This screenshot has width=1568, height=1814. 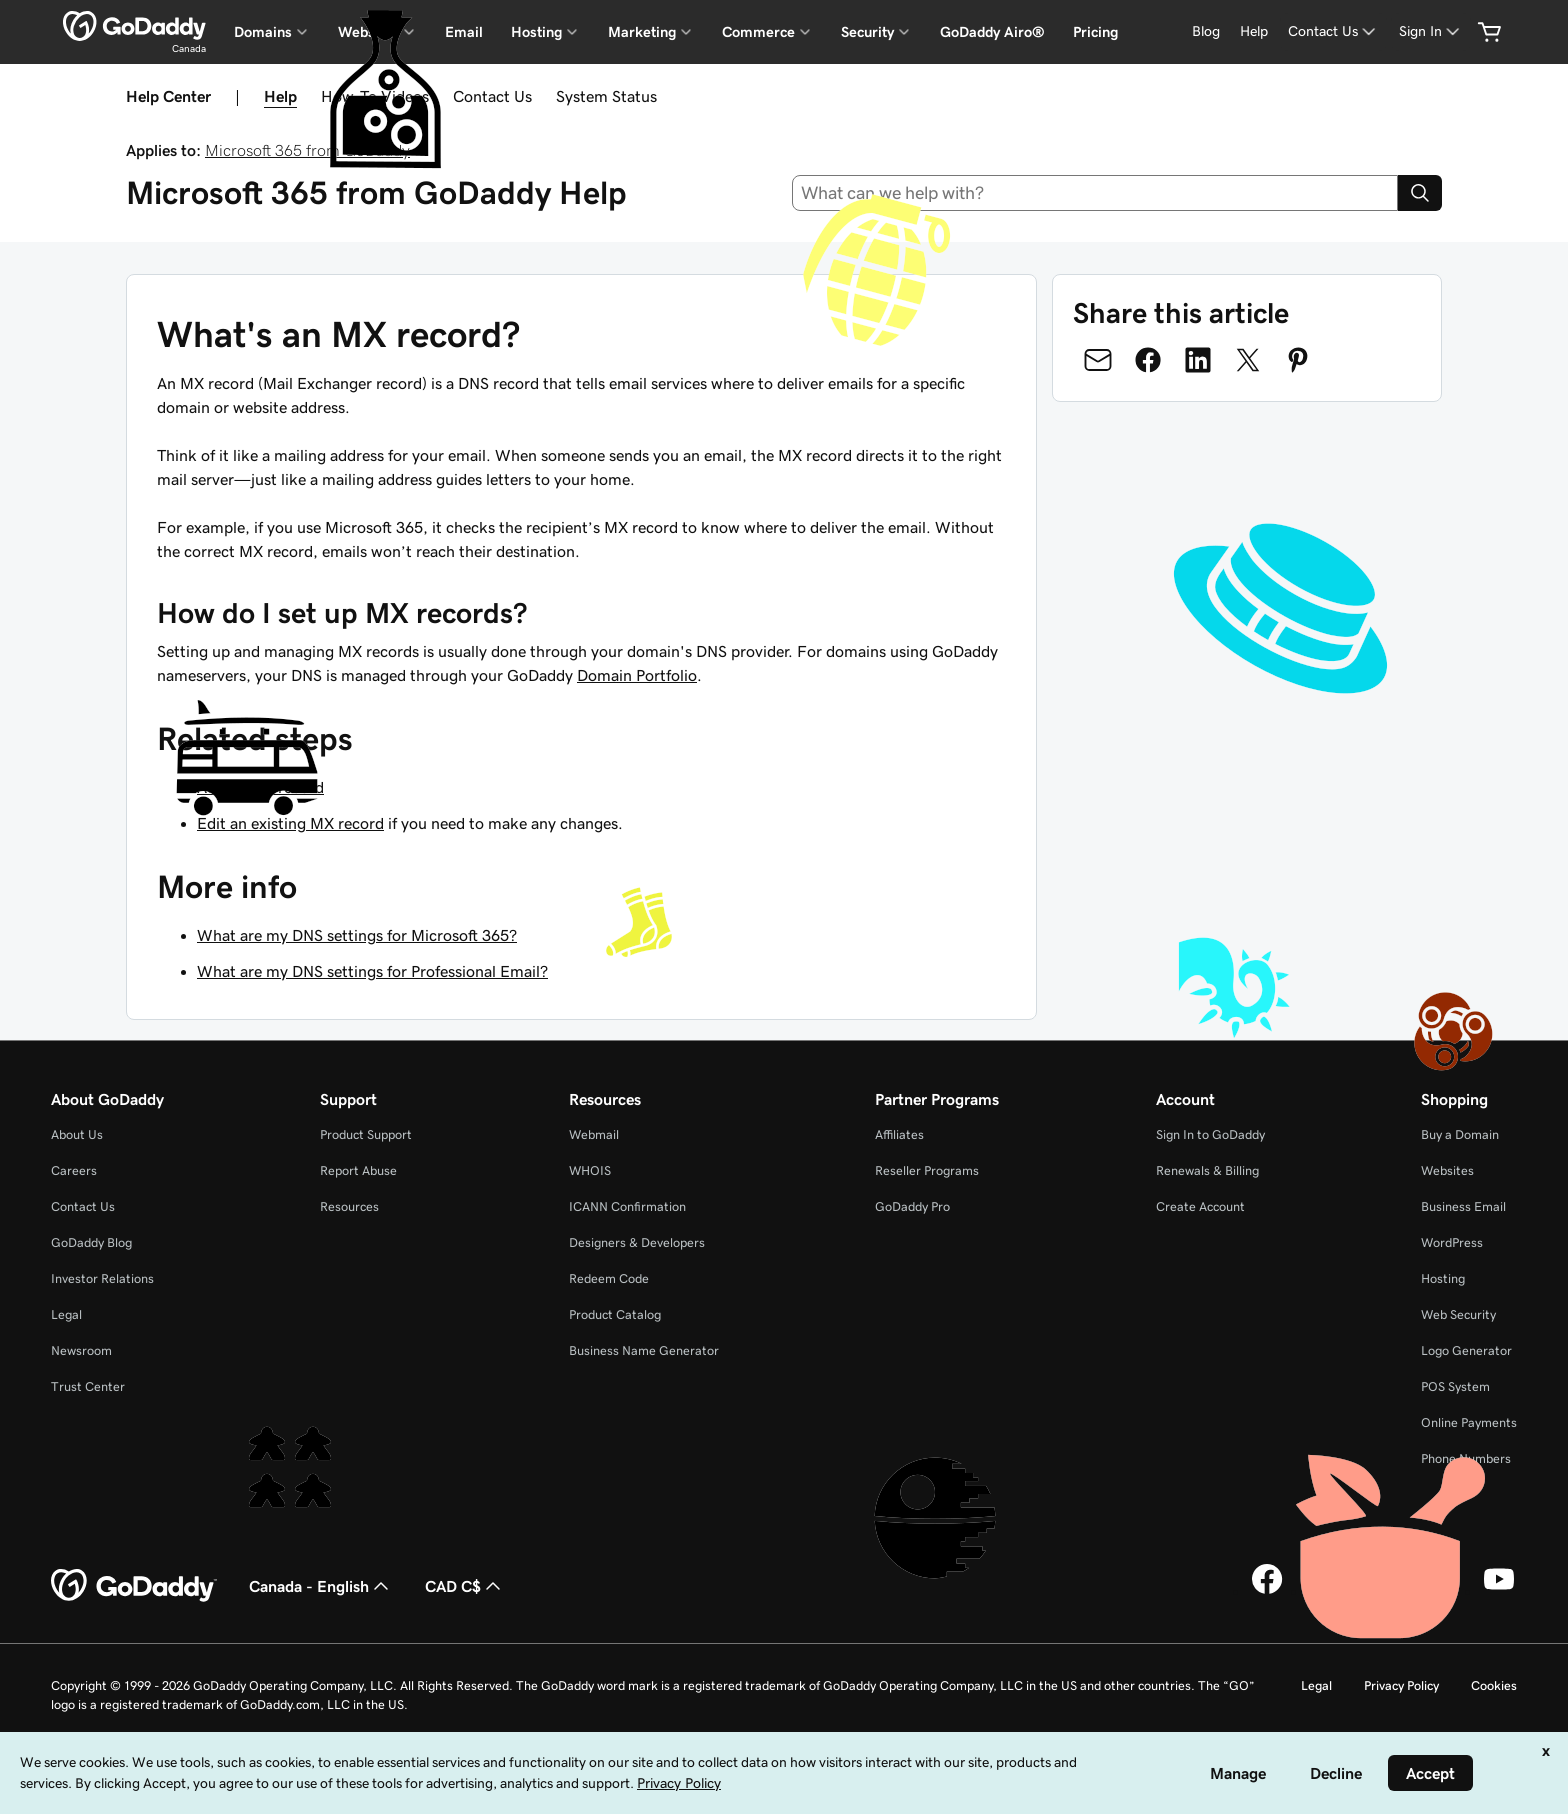 What do you see at coordinates (1390, 1546) in the screenshot?
I see `access the potion crafting menu` at bounding box center [1390, 1546].